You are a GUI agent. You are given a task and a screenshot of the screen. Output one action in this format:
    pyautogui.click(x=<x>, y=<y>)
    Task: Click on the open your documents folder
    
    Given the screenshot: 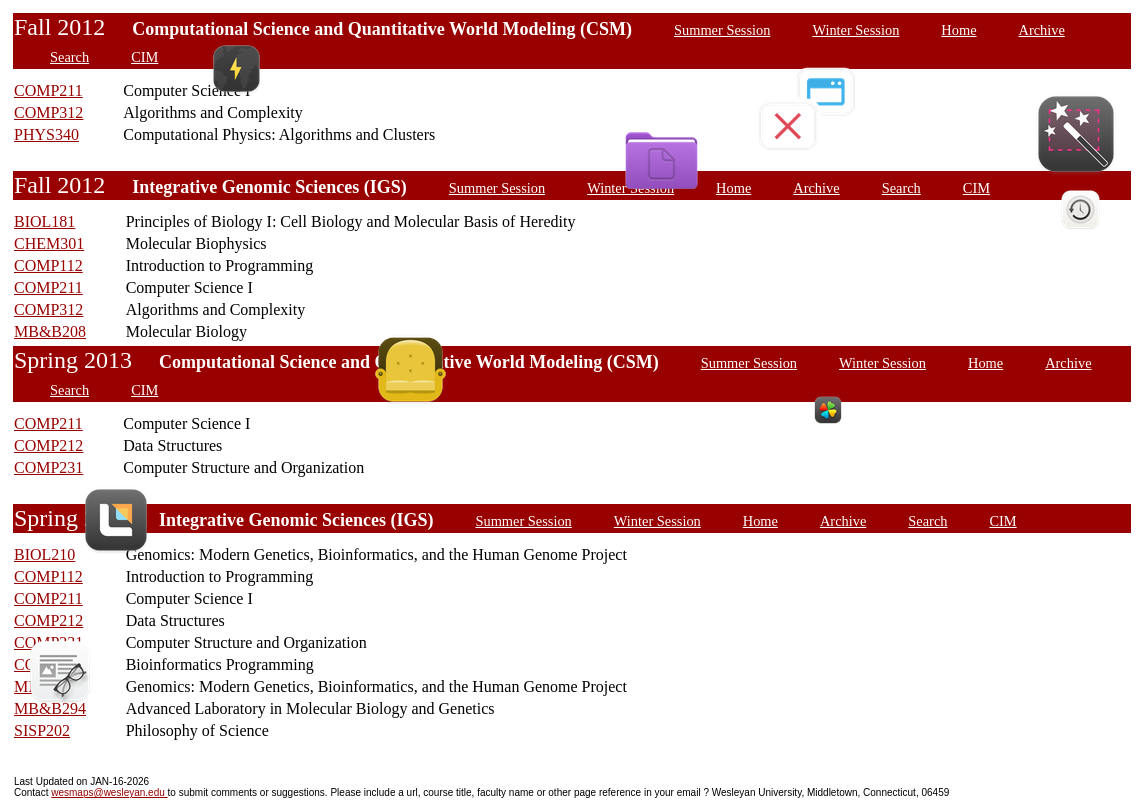 What is the action you would take?
    pyautogui.click(x=661, y=160)
    